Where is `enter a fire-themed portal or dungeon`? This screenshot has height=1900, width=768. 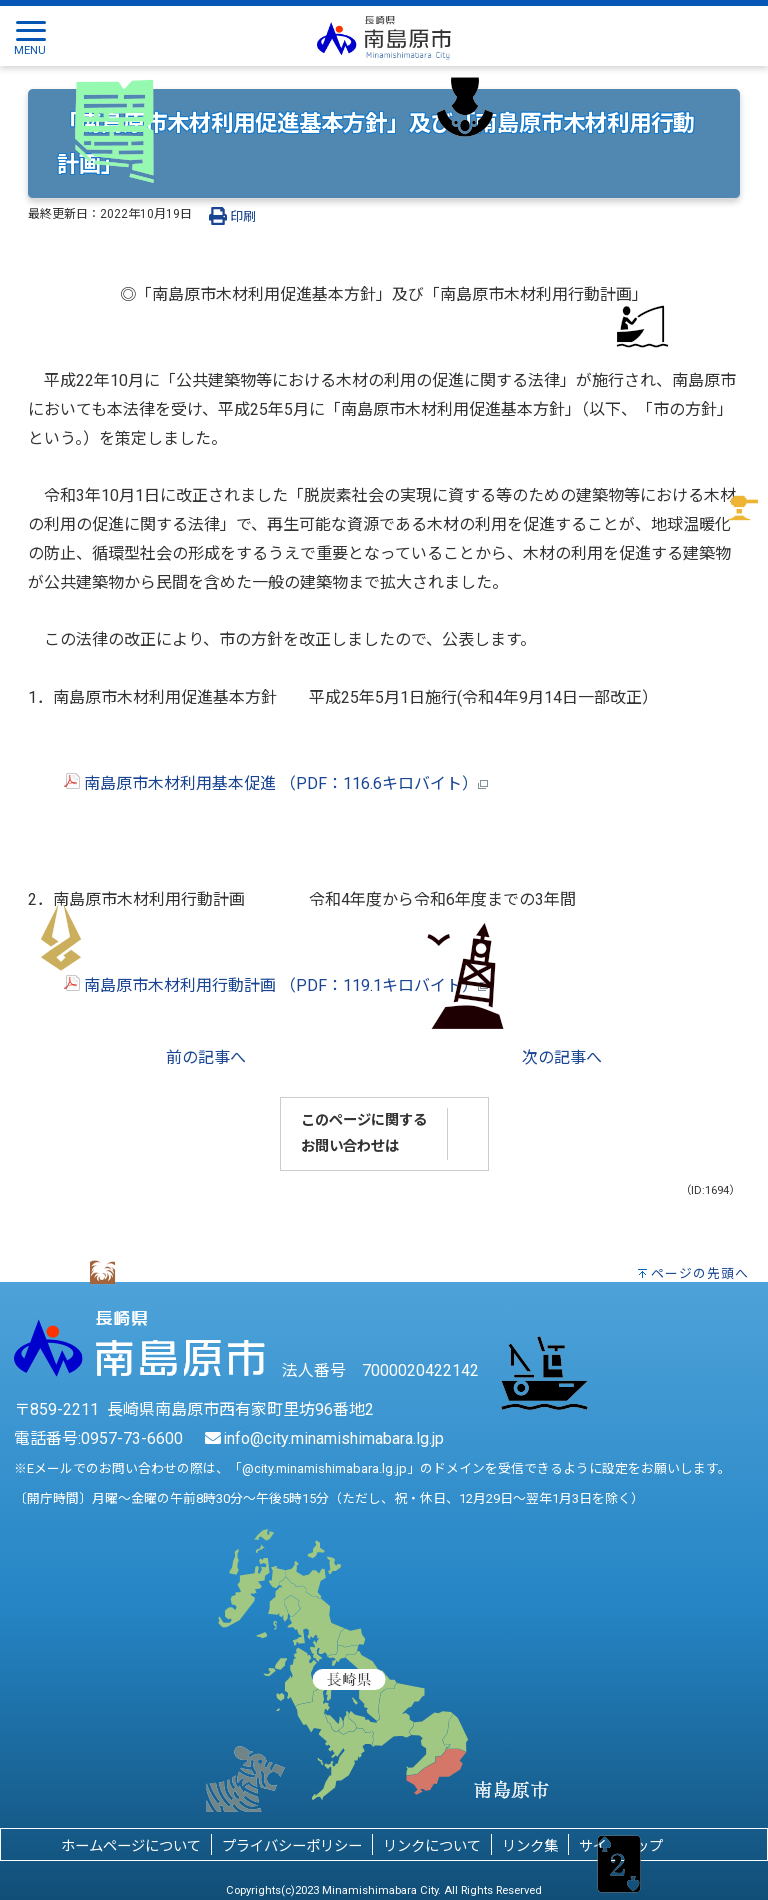
enter a fire-themed portal or dungeon is located at coordinates (102, 1271).